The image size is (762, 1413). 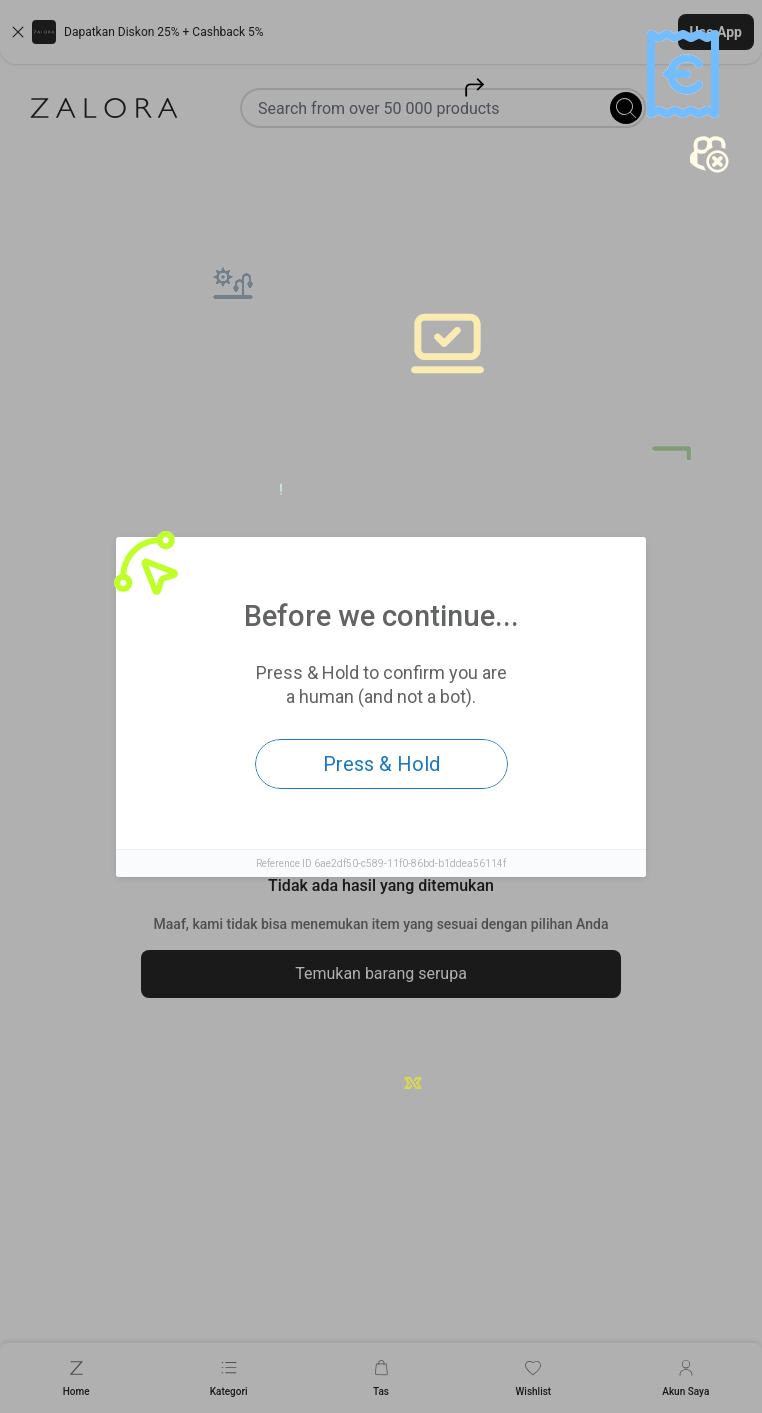 What do you see at coordinates (144, 561) in the screenshot?
I see `edit or manipulate a vector path` at bounding box center [144, 561].